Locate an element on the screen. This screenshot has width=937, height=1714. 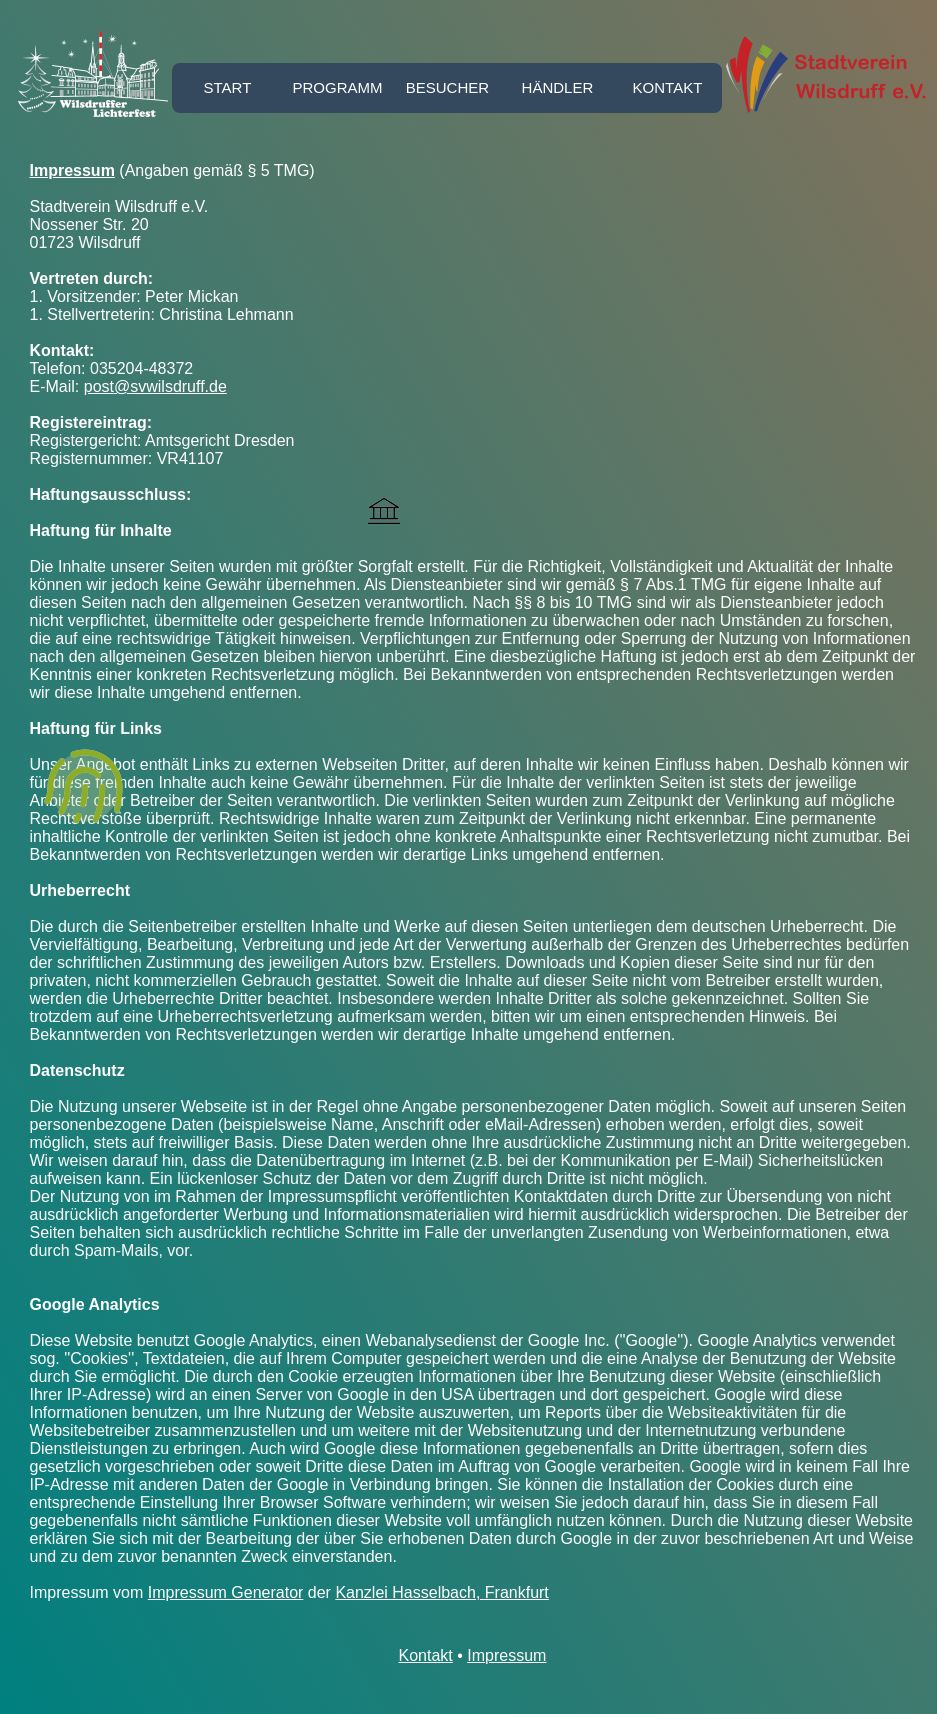
access banking or financial services is located at coordinates (384, 512).